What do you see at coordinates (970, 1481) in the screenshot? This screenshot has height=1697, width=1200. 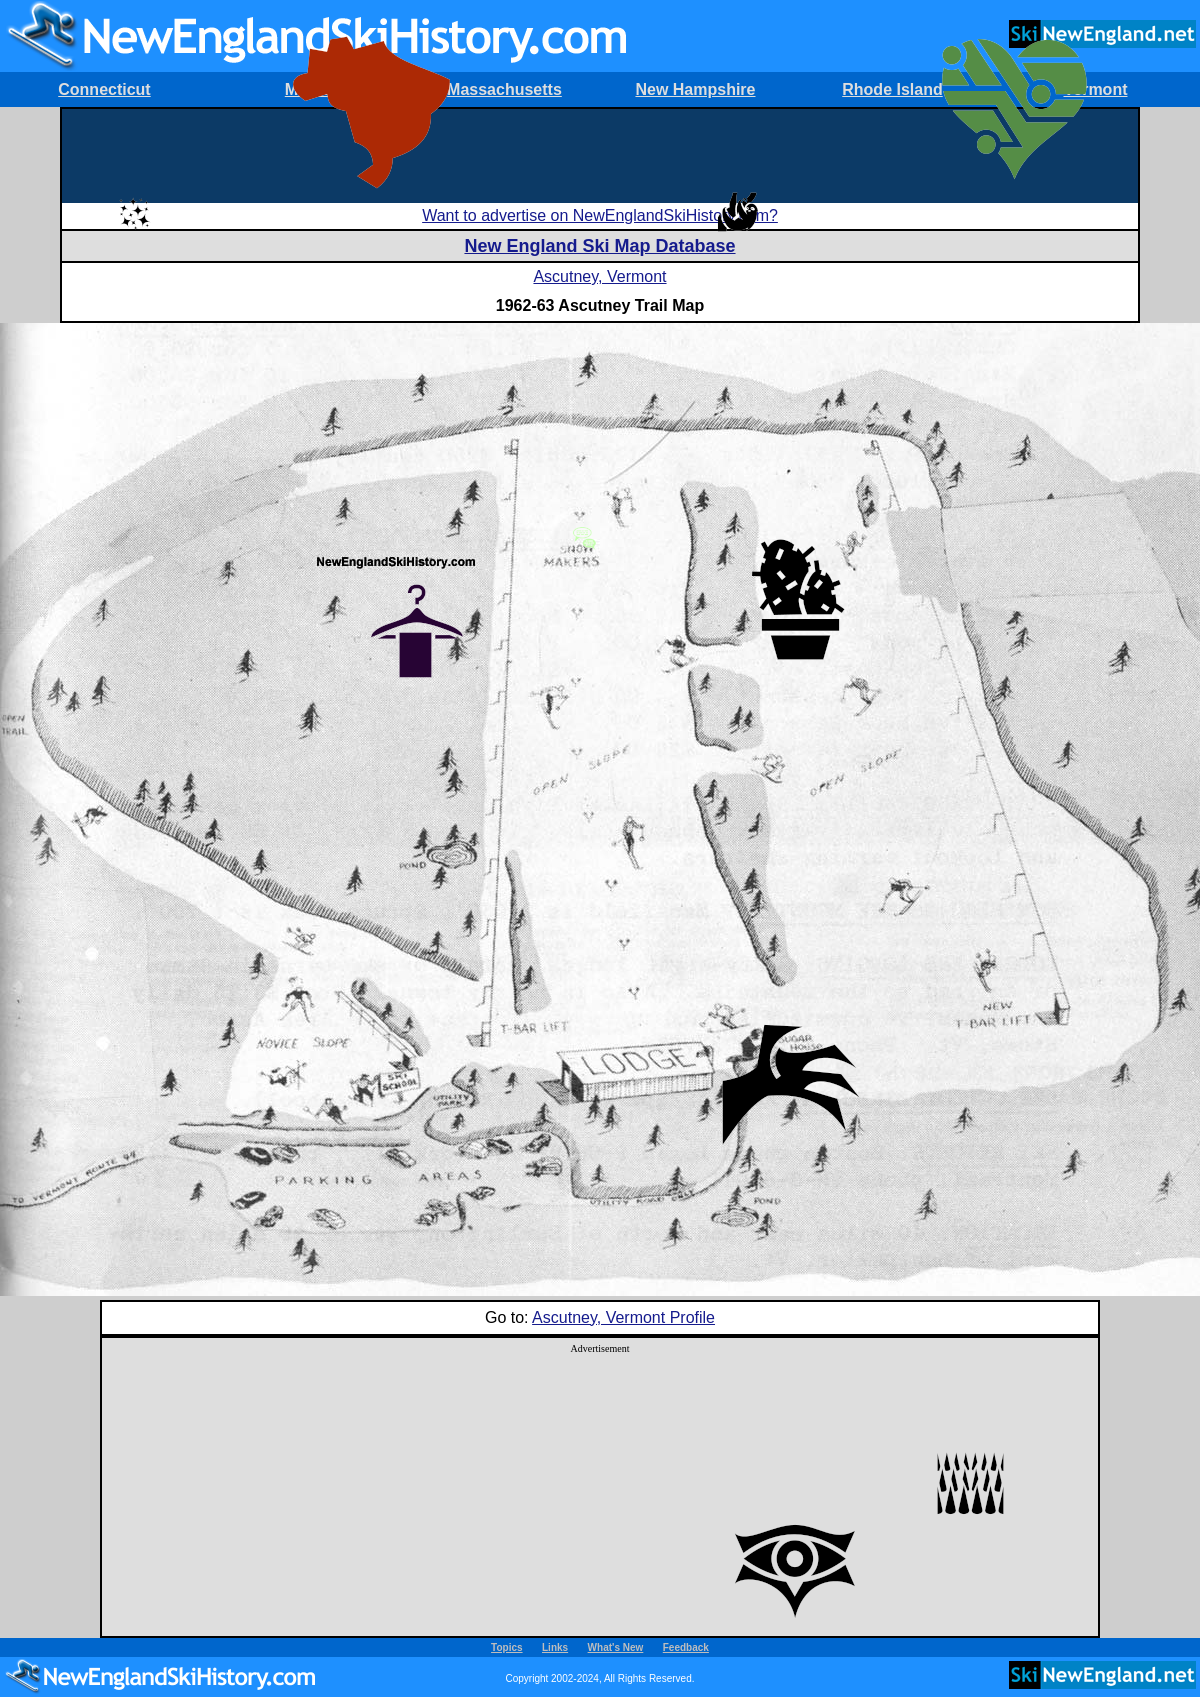 I see `indicates a spike trap or hazard zone` at bounding box center [970, 1481].